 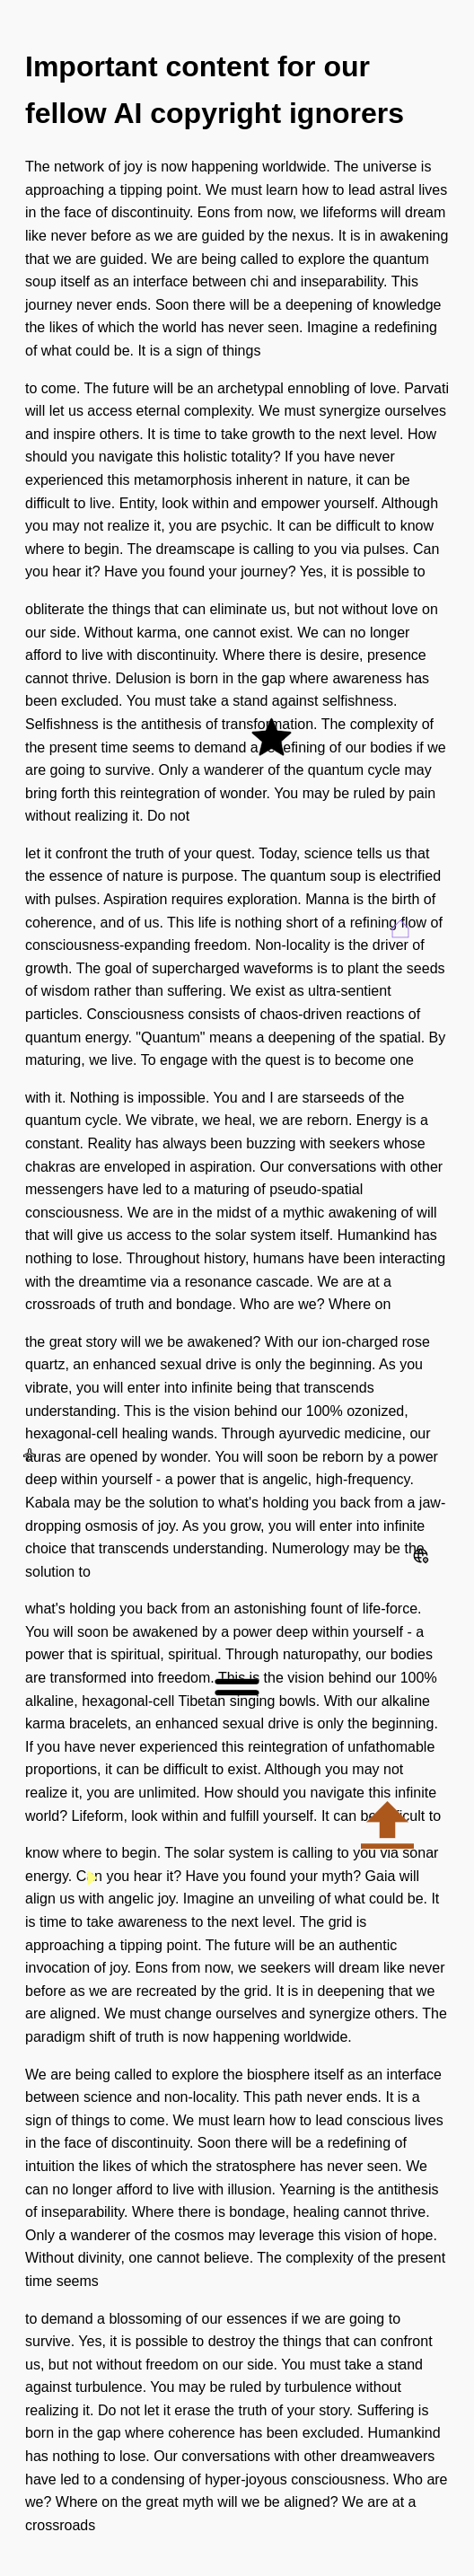 I want to click on add item to favorites, so click(x=271, y=737).